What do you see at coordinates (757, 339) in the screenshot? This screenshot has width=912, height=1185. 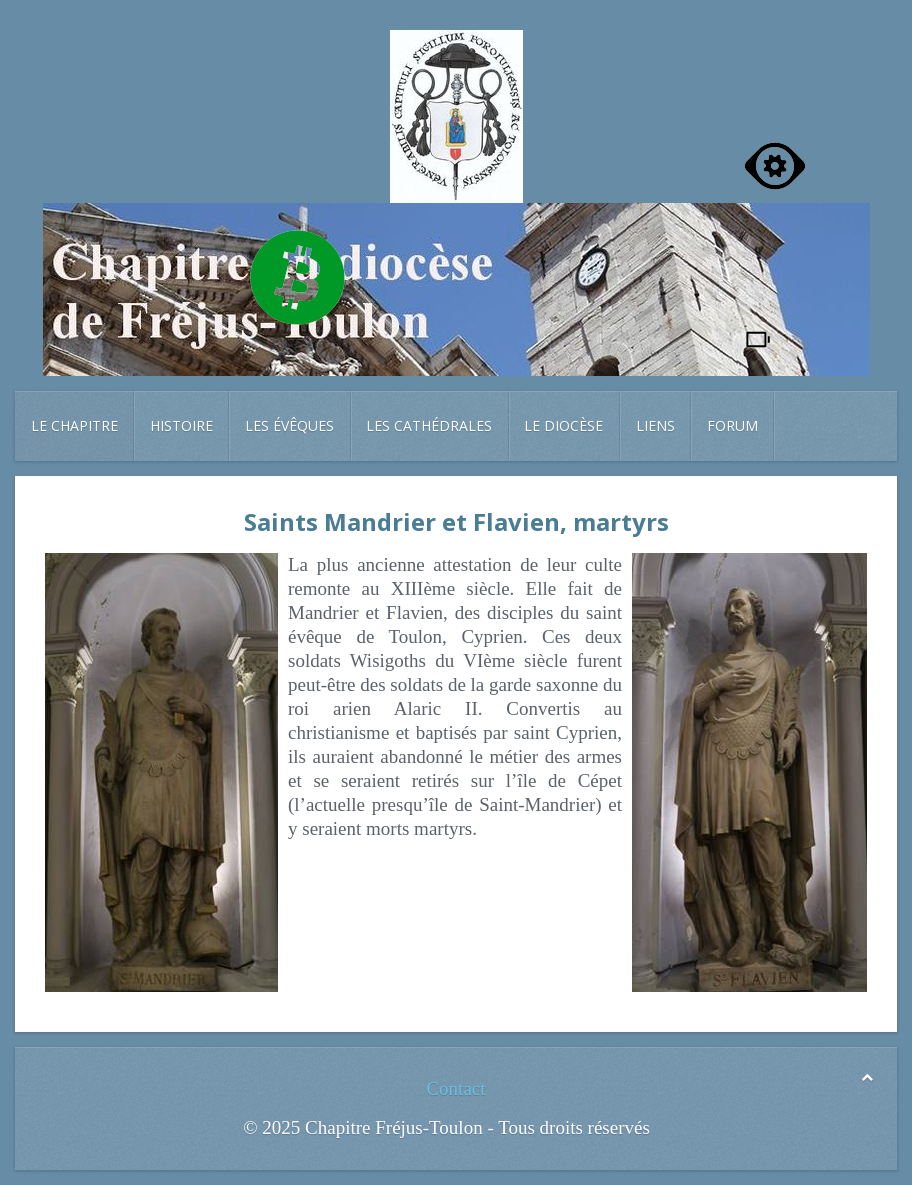 I see `view current battery level` at bounding box center [757, 339].